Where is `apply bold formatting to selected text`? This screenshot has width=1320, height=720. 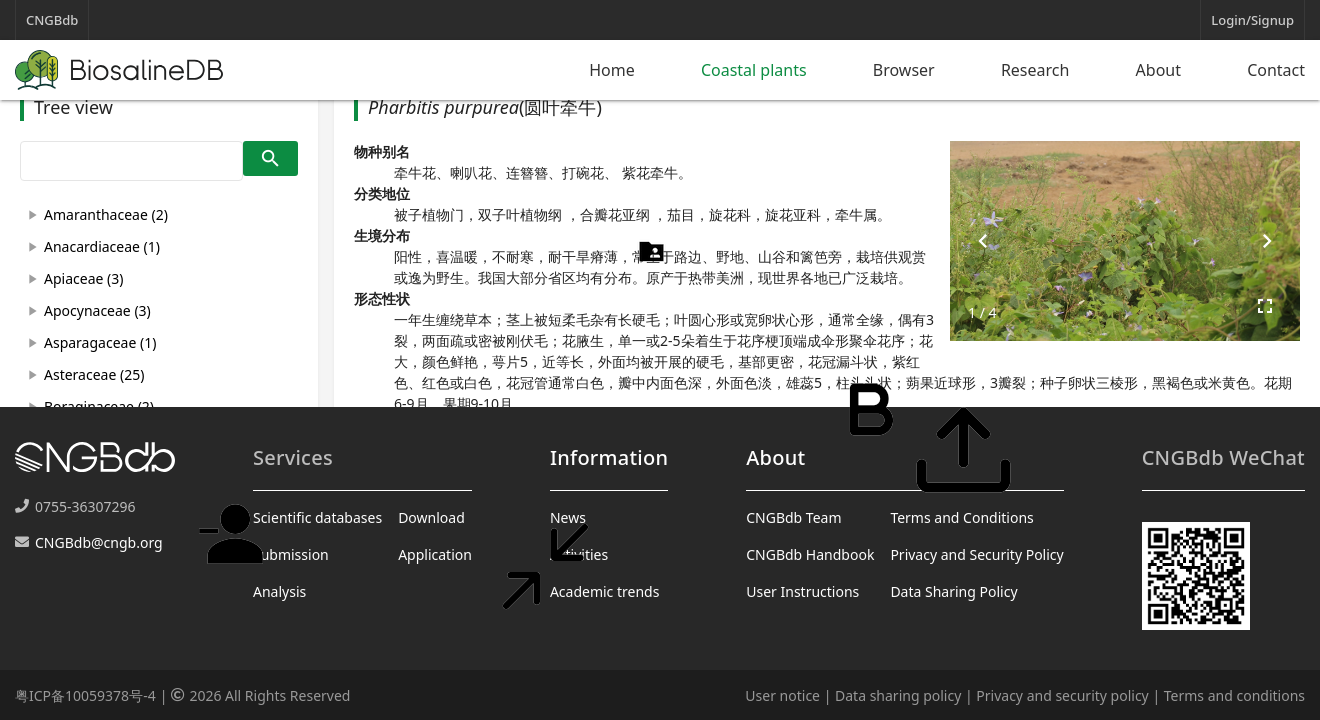
apply bold formatting to selected text is located at coordinates (871, 409).